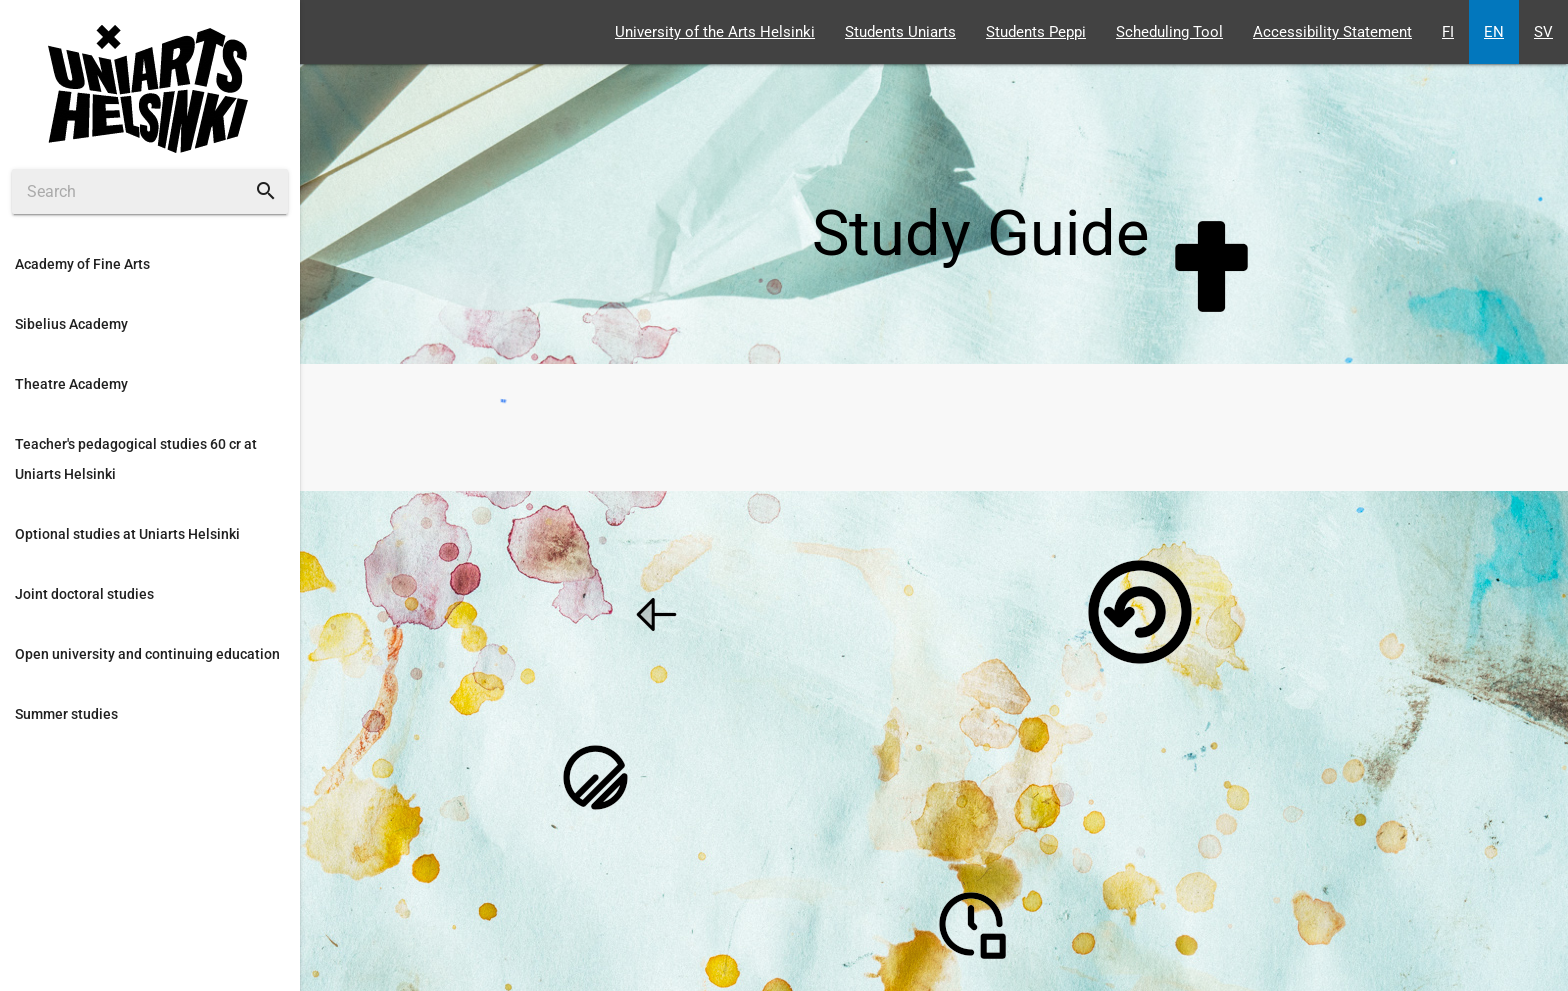  What do you see at coordinates (595, 777) in the screenshot?
I see `planetscale database platform logo` at bounding box center [595, 777].